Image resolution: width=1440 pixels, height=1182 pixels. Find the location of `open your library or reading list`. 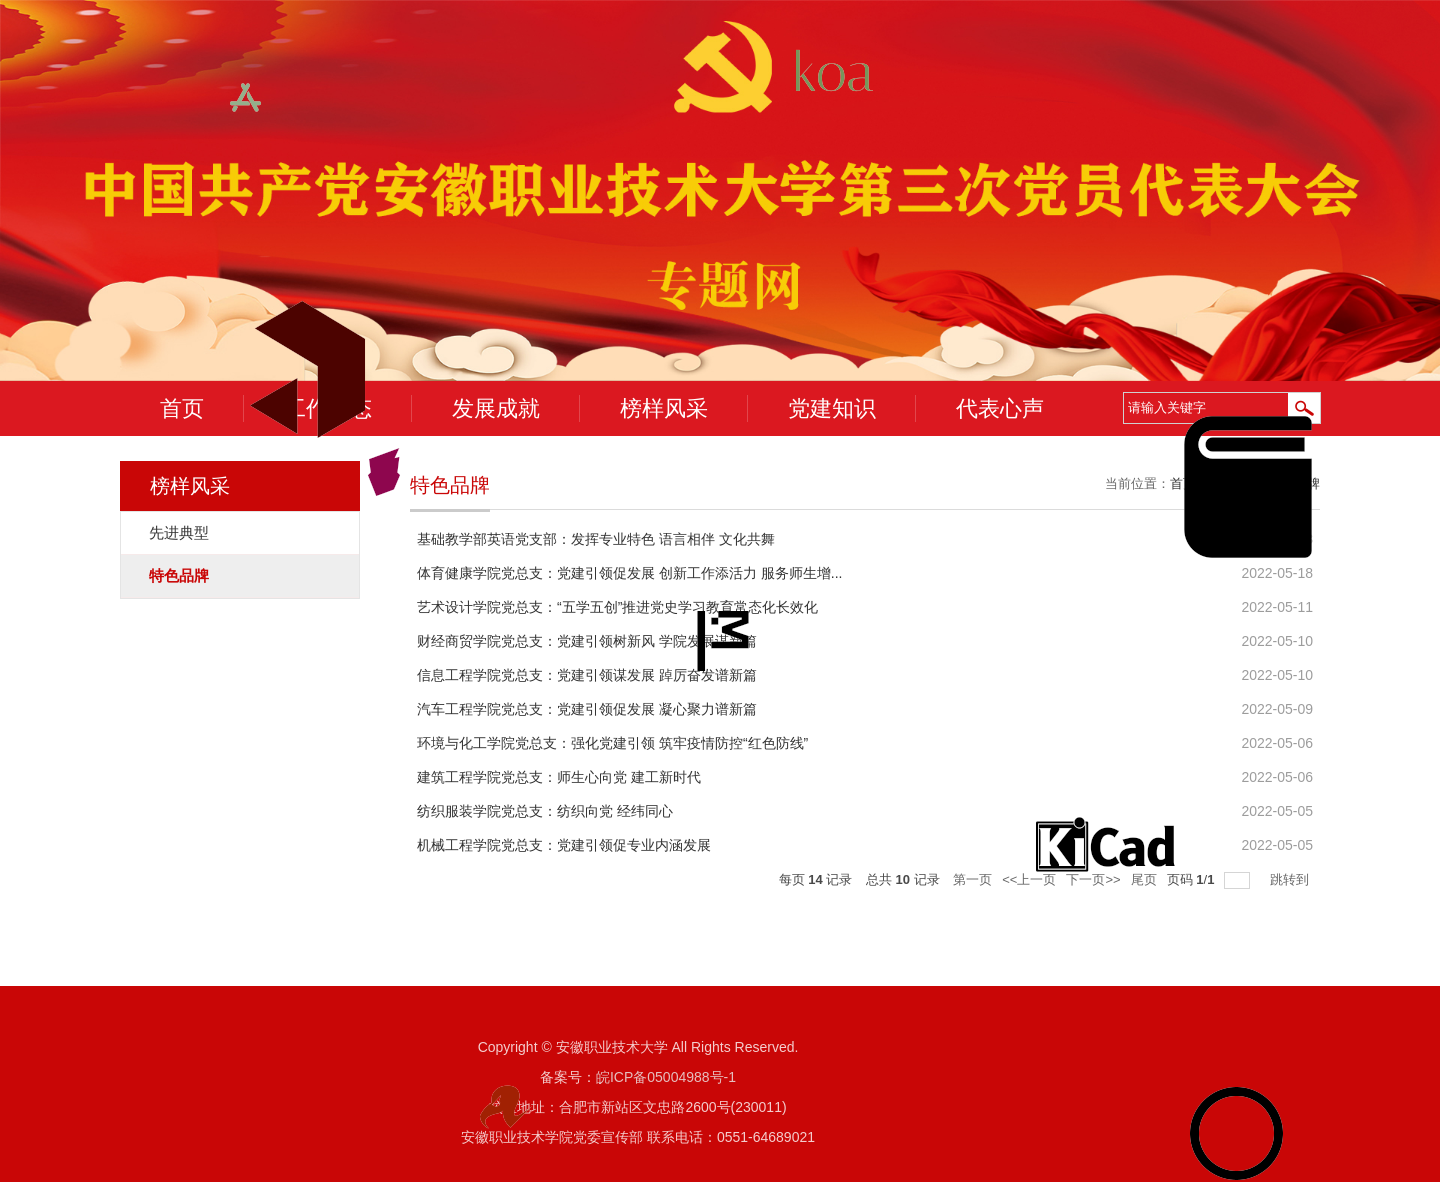

open your library or reading list is located at coordinates (1248, 487).